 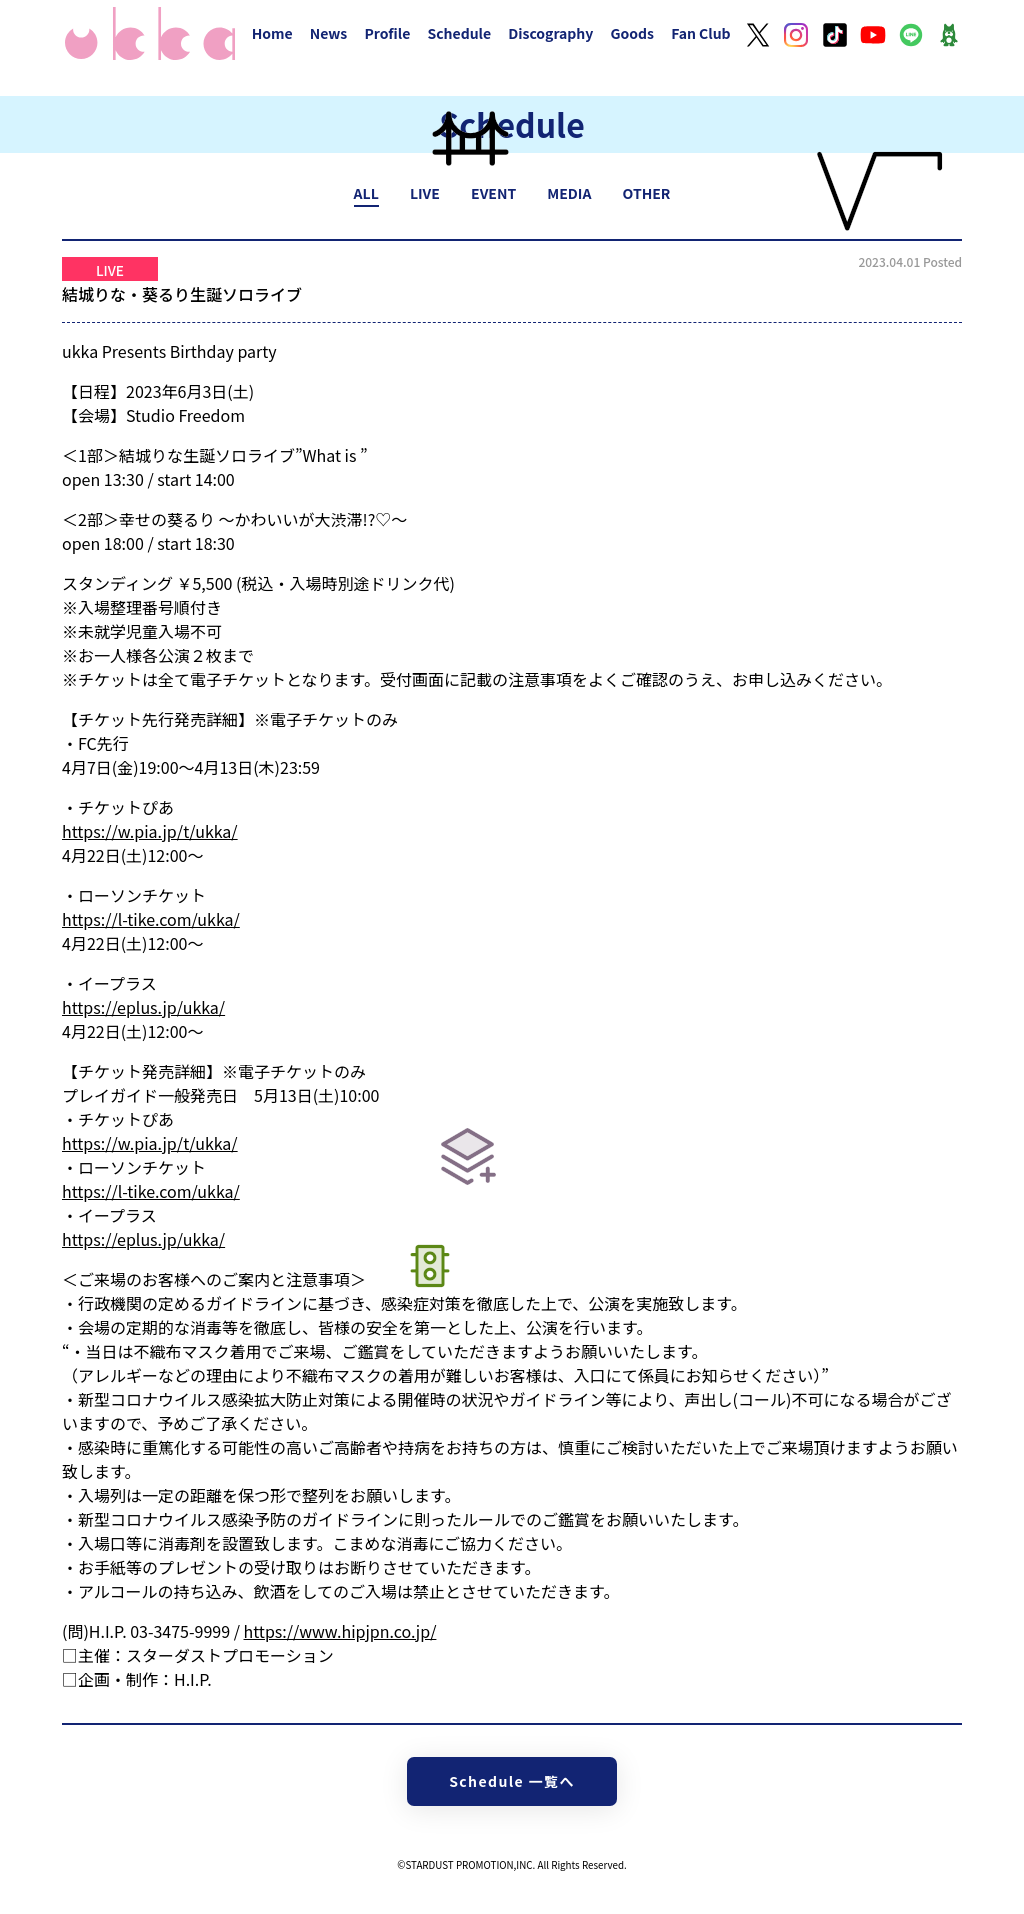 What do you see at coordinates (467, 1156) in the screenshot?
I see `add a new layer to the stack` at bounding box center [467, 1156].